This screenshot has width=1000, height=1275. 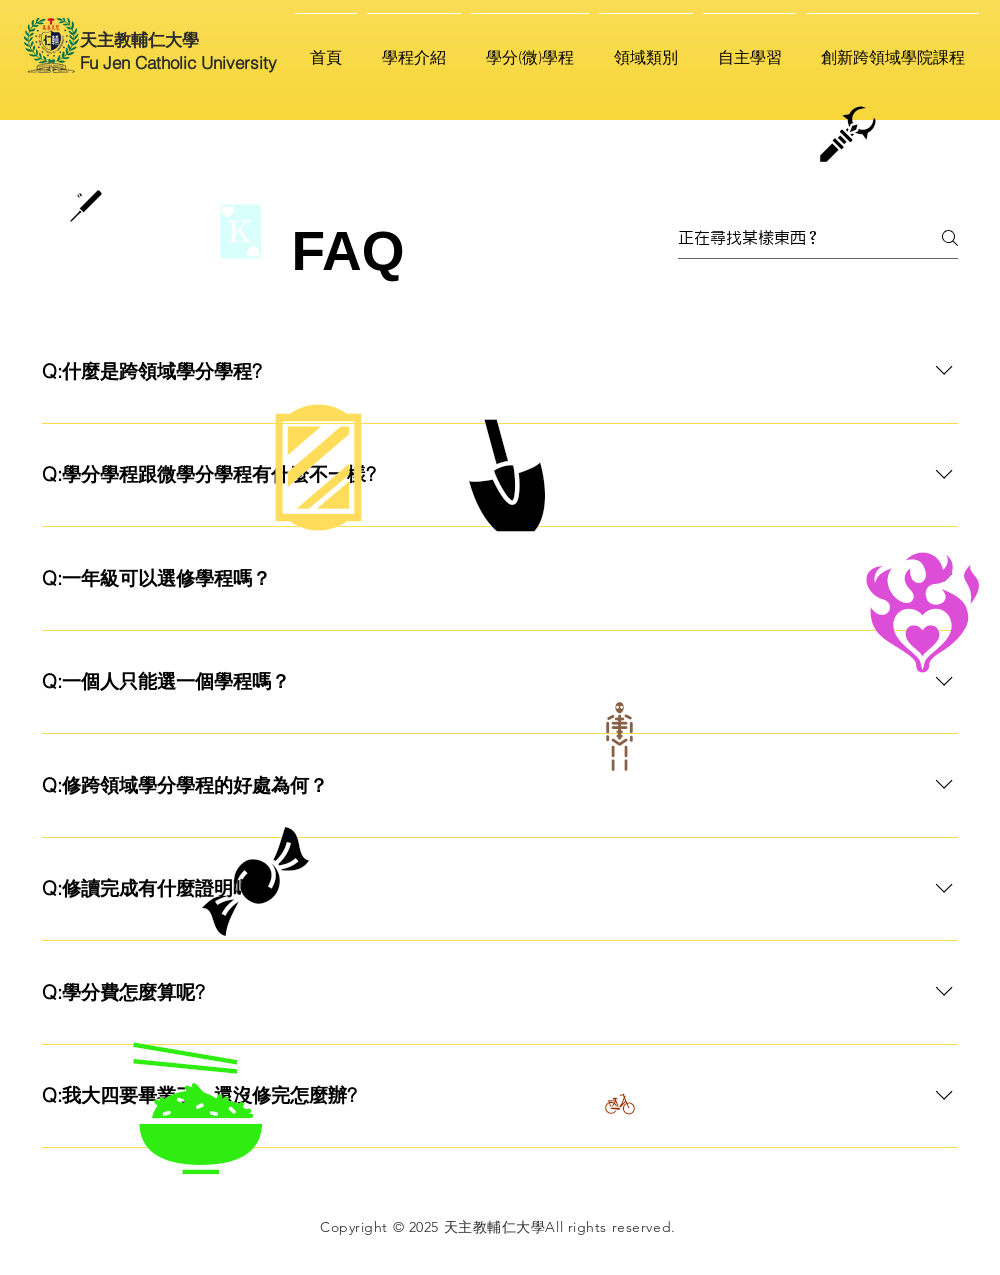 What do you see at coordinates (620, 1104) in the screenshot?
I see `select bicycle as transportation mode` at bounding box center [620, 1104].